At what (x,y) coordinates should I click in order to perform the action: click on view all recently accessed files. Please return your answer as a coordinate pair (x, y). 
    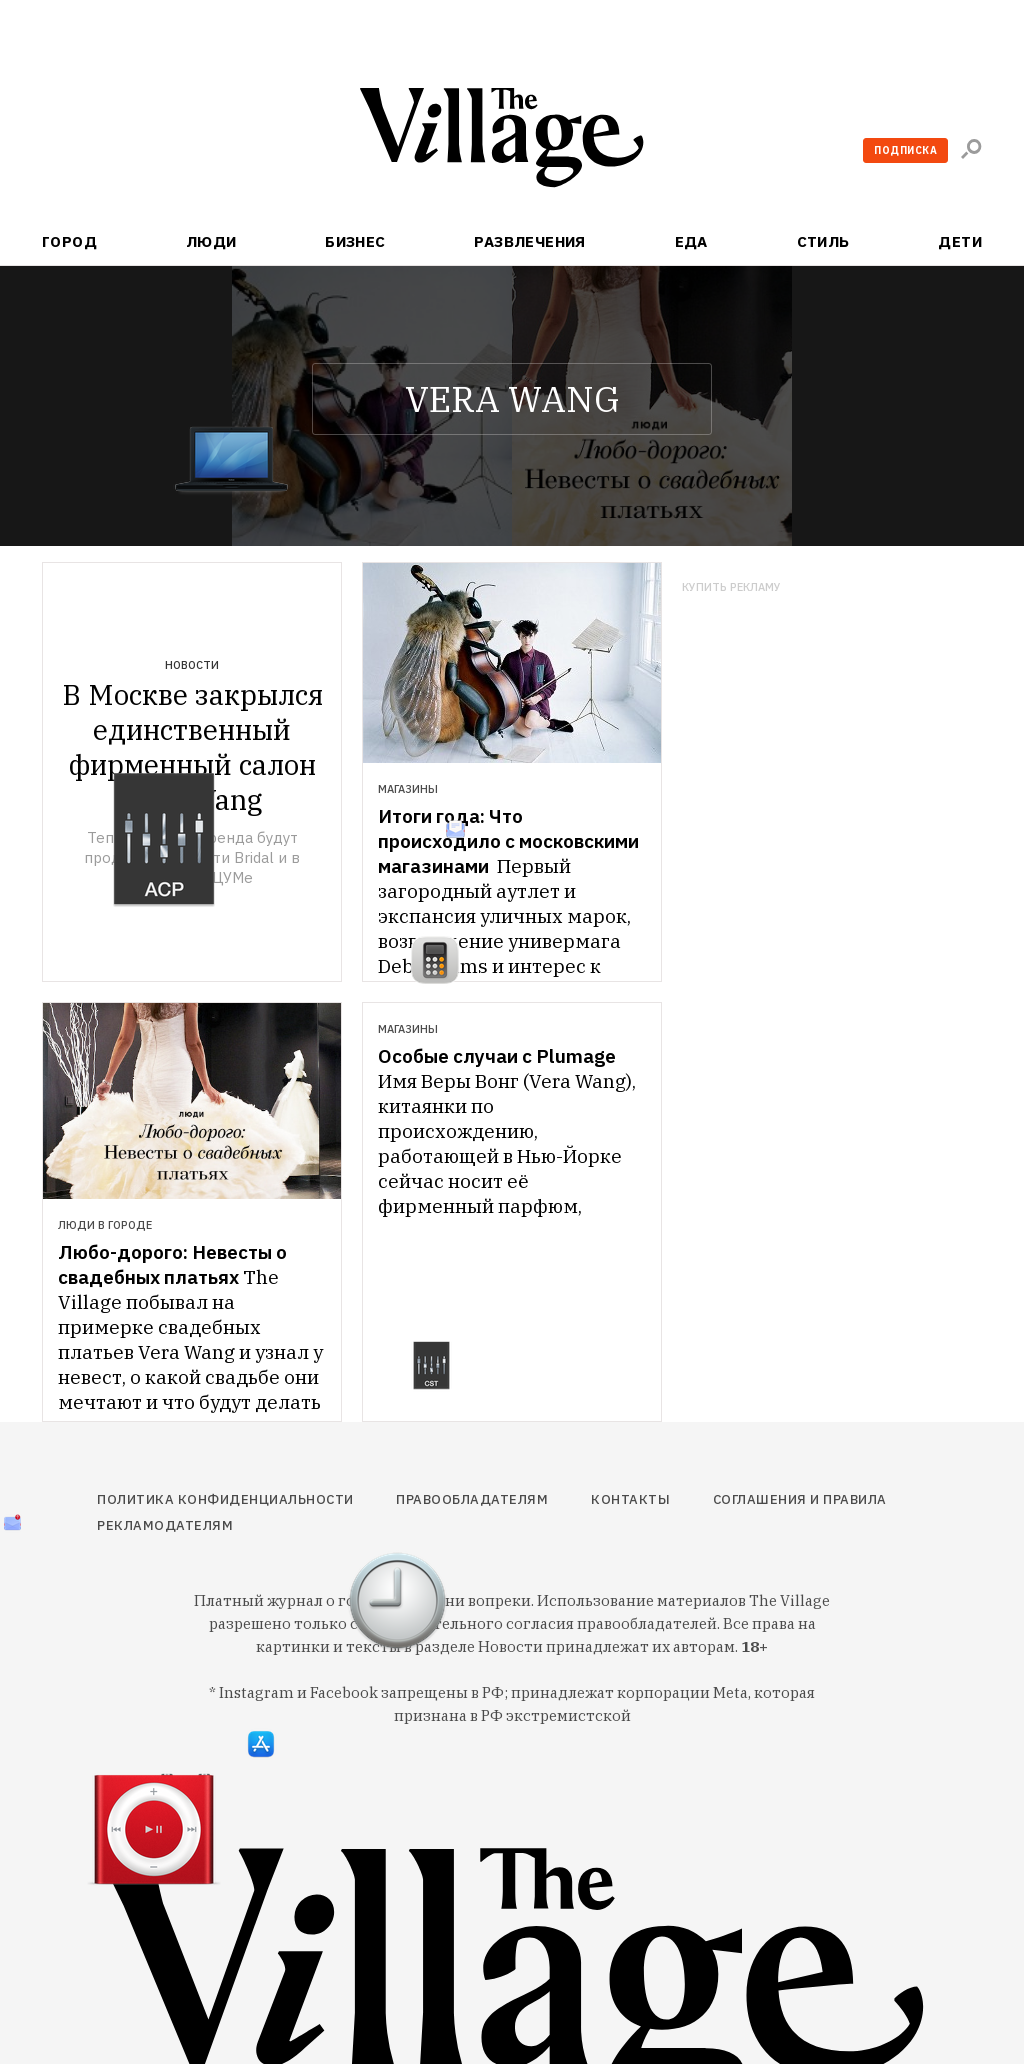
    Looking at the image, I should click on (397, 1600).